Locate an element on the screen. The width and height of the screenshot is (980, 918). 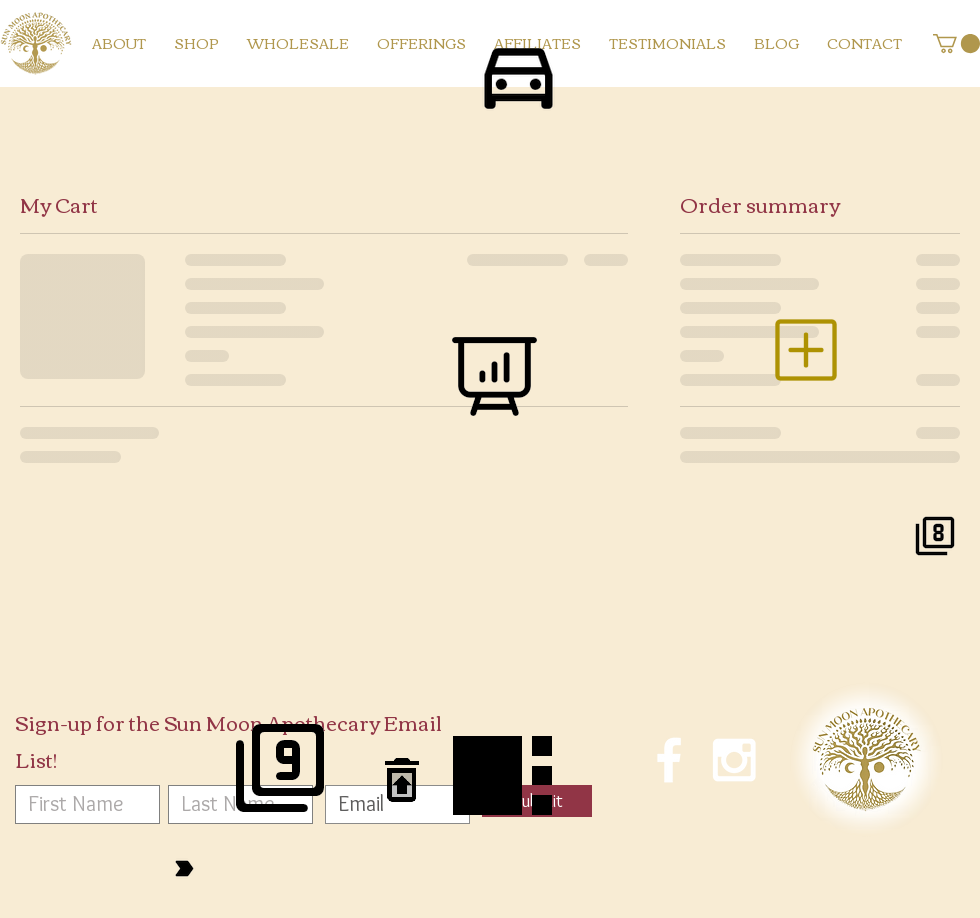
indicates 8 images in a stack or gallery is located at coordinates (935, 536).